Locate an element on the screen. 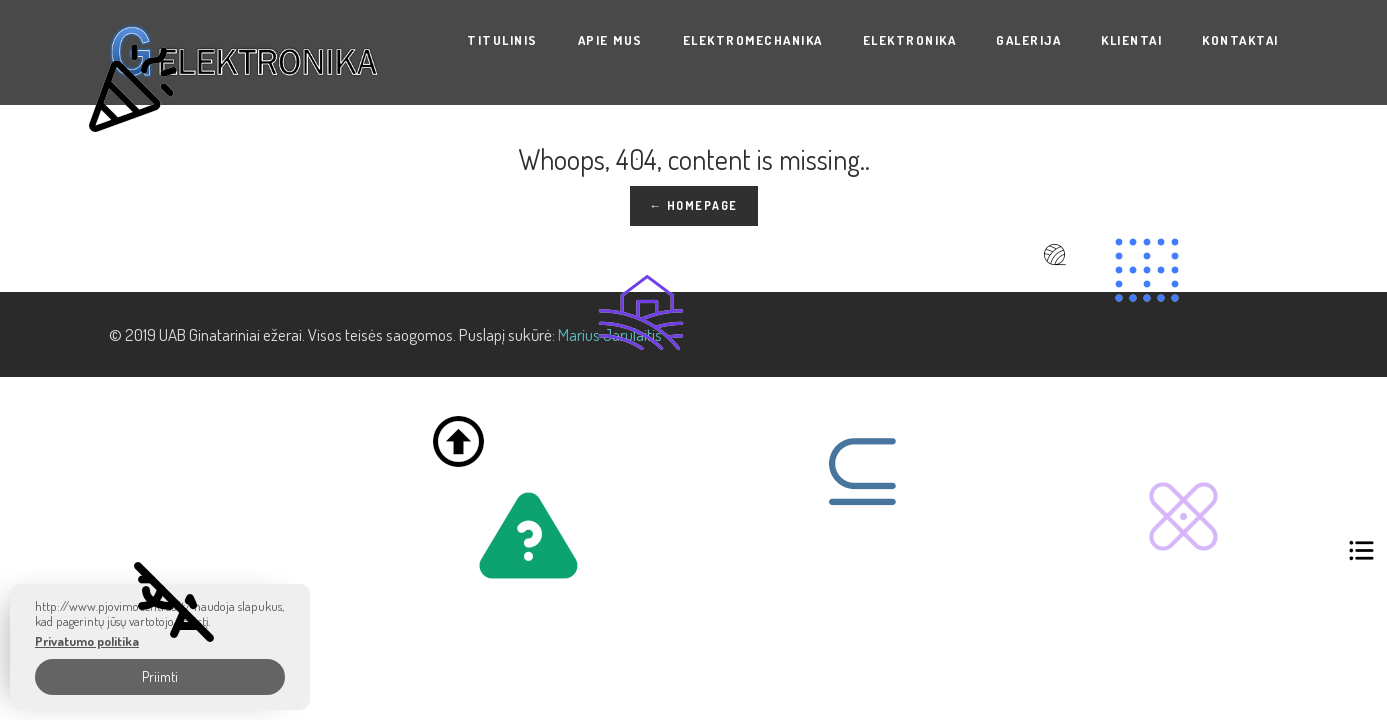  disable translation or language features is located at coordinates (174, 602).